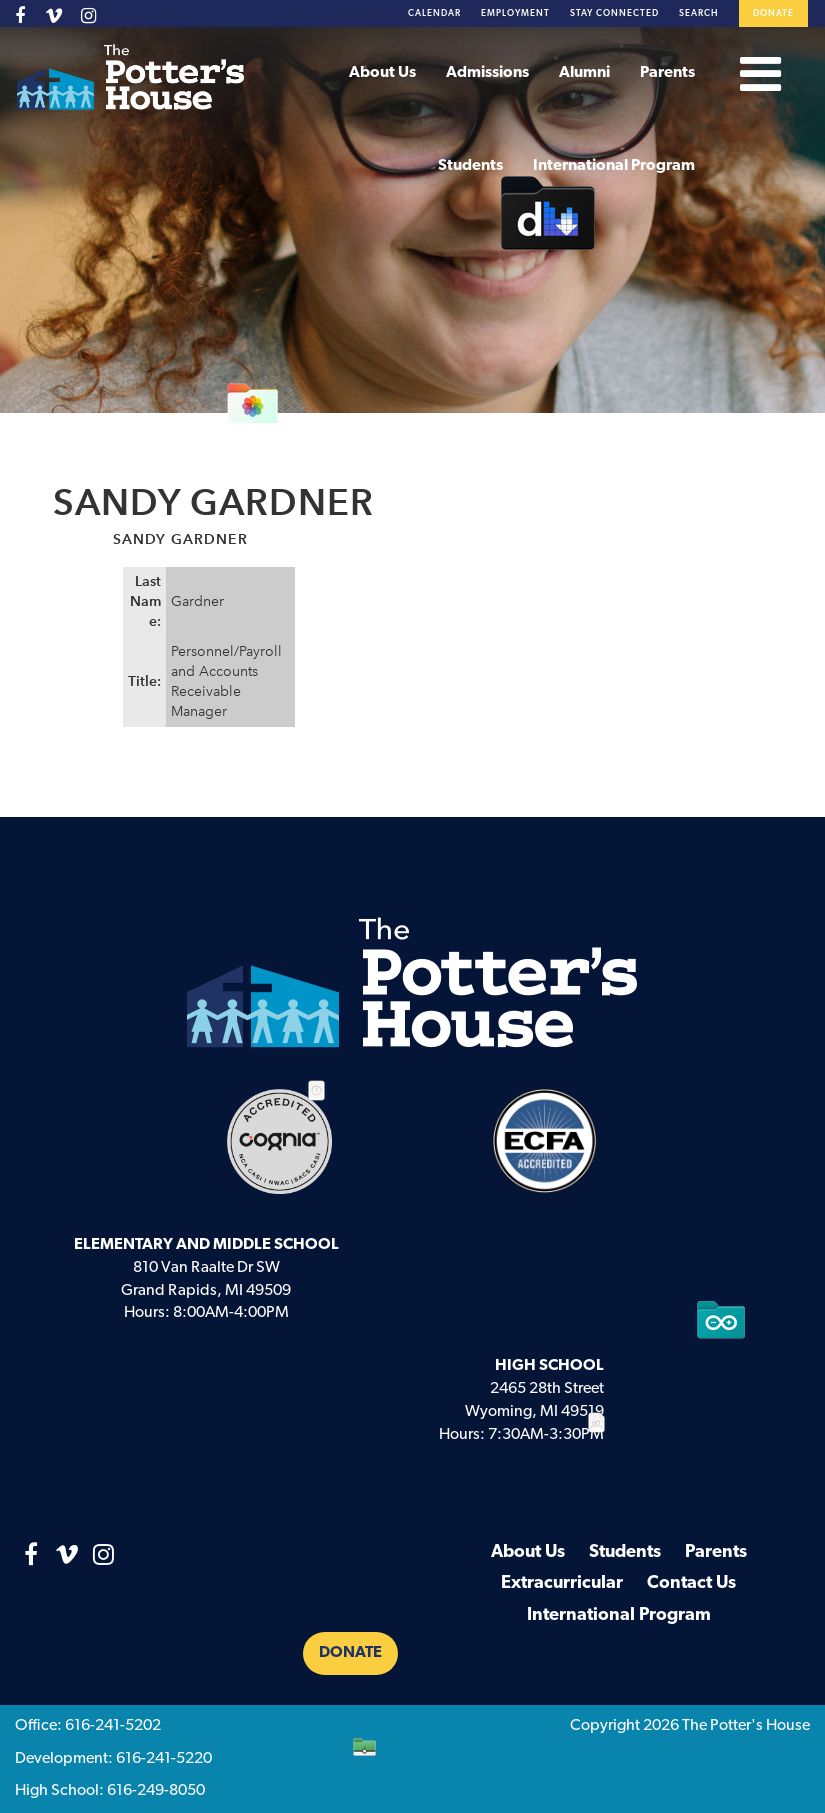 Image resolution: width=825 pixels, height=1813 pixels. What do you see at coordinates (316, 1090) in the screenshot?
I see `image is currently loading` at bounding box center [316, 1090].